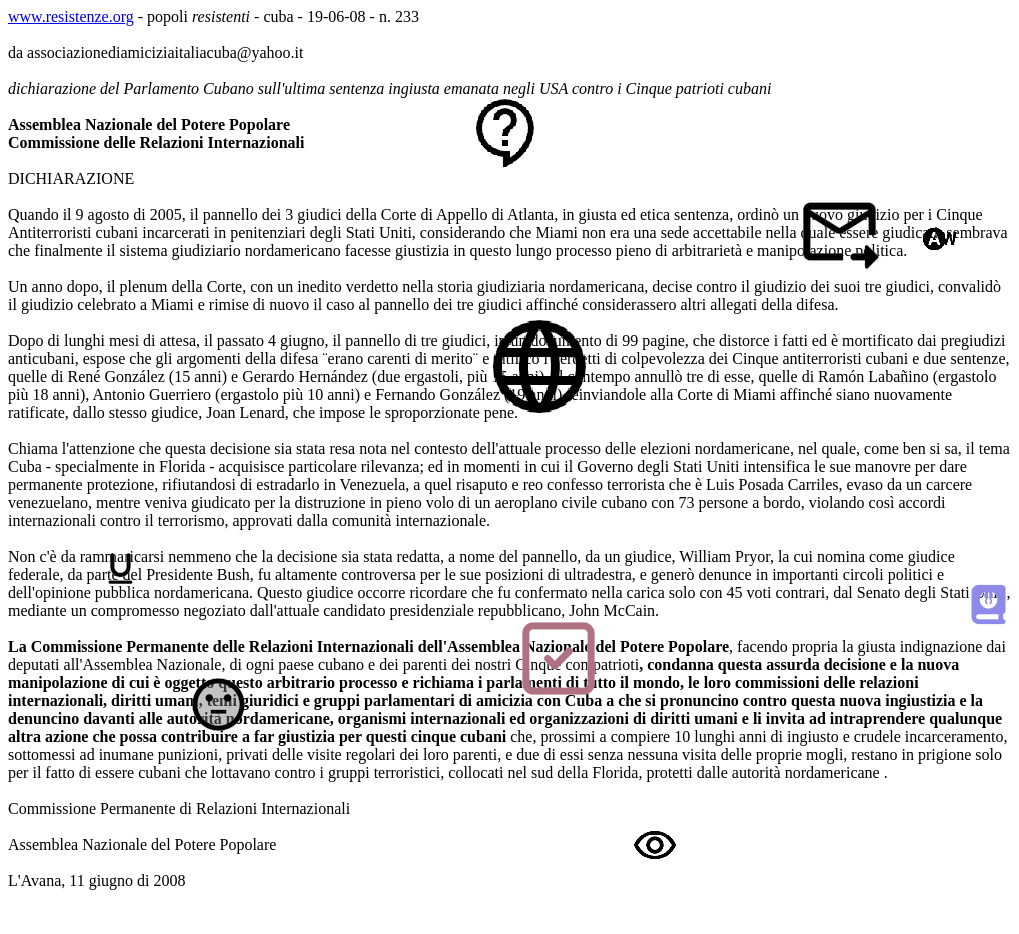 The height and width of the screenshot is (934, 1019). What do you see at coordinates (988, 604) in the screenshot?
I see `access the journal of the whills or star wars lore reference` at bounding box center [988, 604].